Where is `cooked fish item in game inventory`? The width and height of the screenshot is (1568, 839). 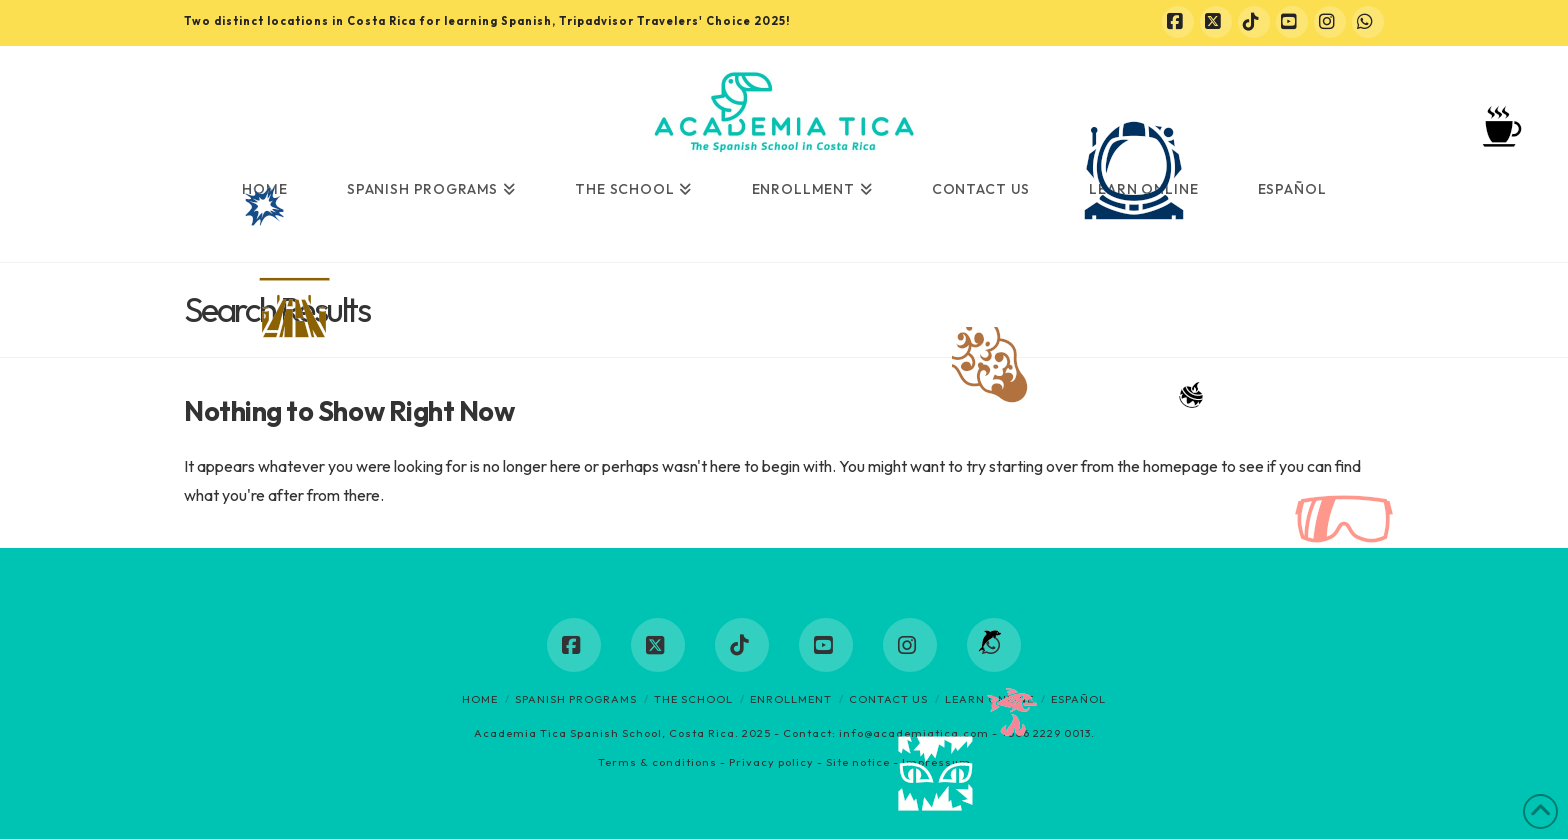
cooked fish item in game inventory is located at coordinates (1012, 712).